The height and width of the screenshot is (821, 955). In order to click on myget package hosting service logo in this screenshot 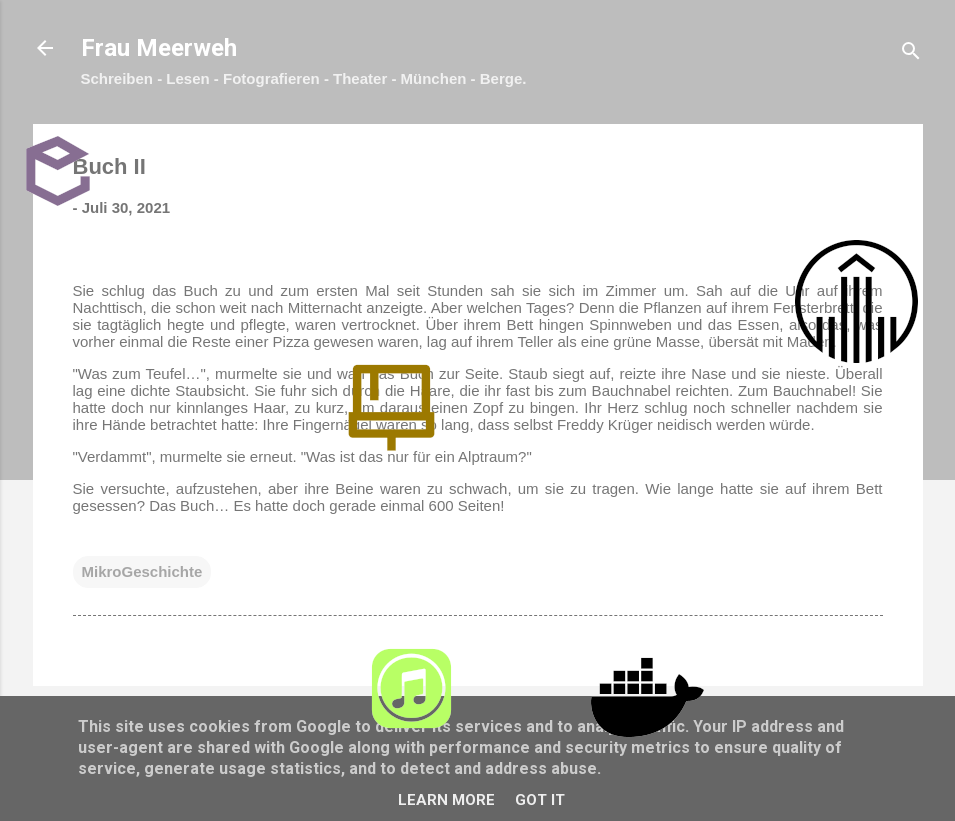, I will do `click(58, 171)`.